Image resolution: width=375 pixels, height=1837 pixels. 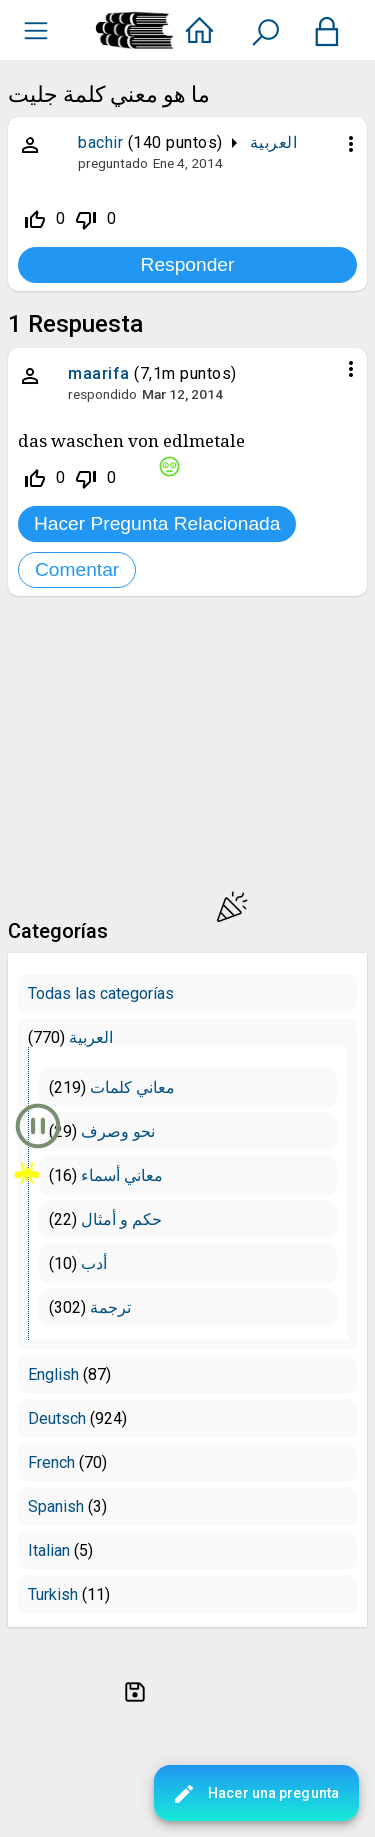 I want to click on react with embarrassment or surprise, so click(x=169, y=466).